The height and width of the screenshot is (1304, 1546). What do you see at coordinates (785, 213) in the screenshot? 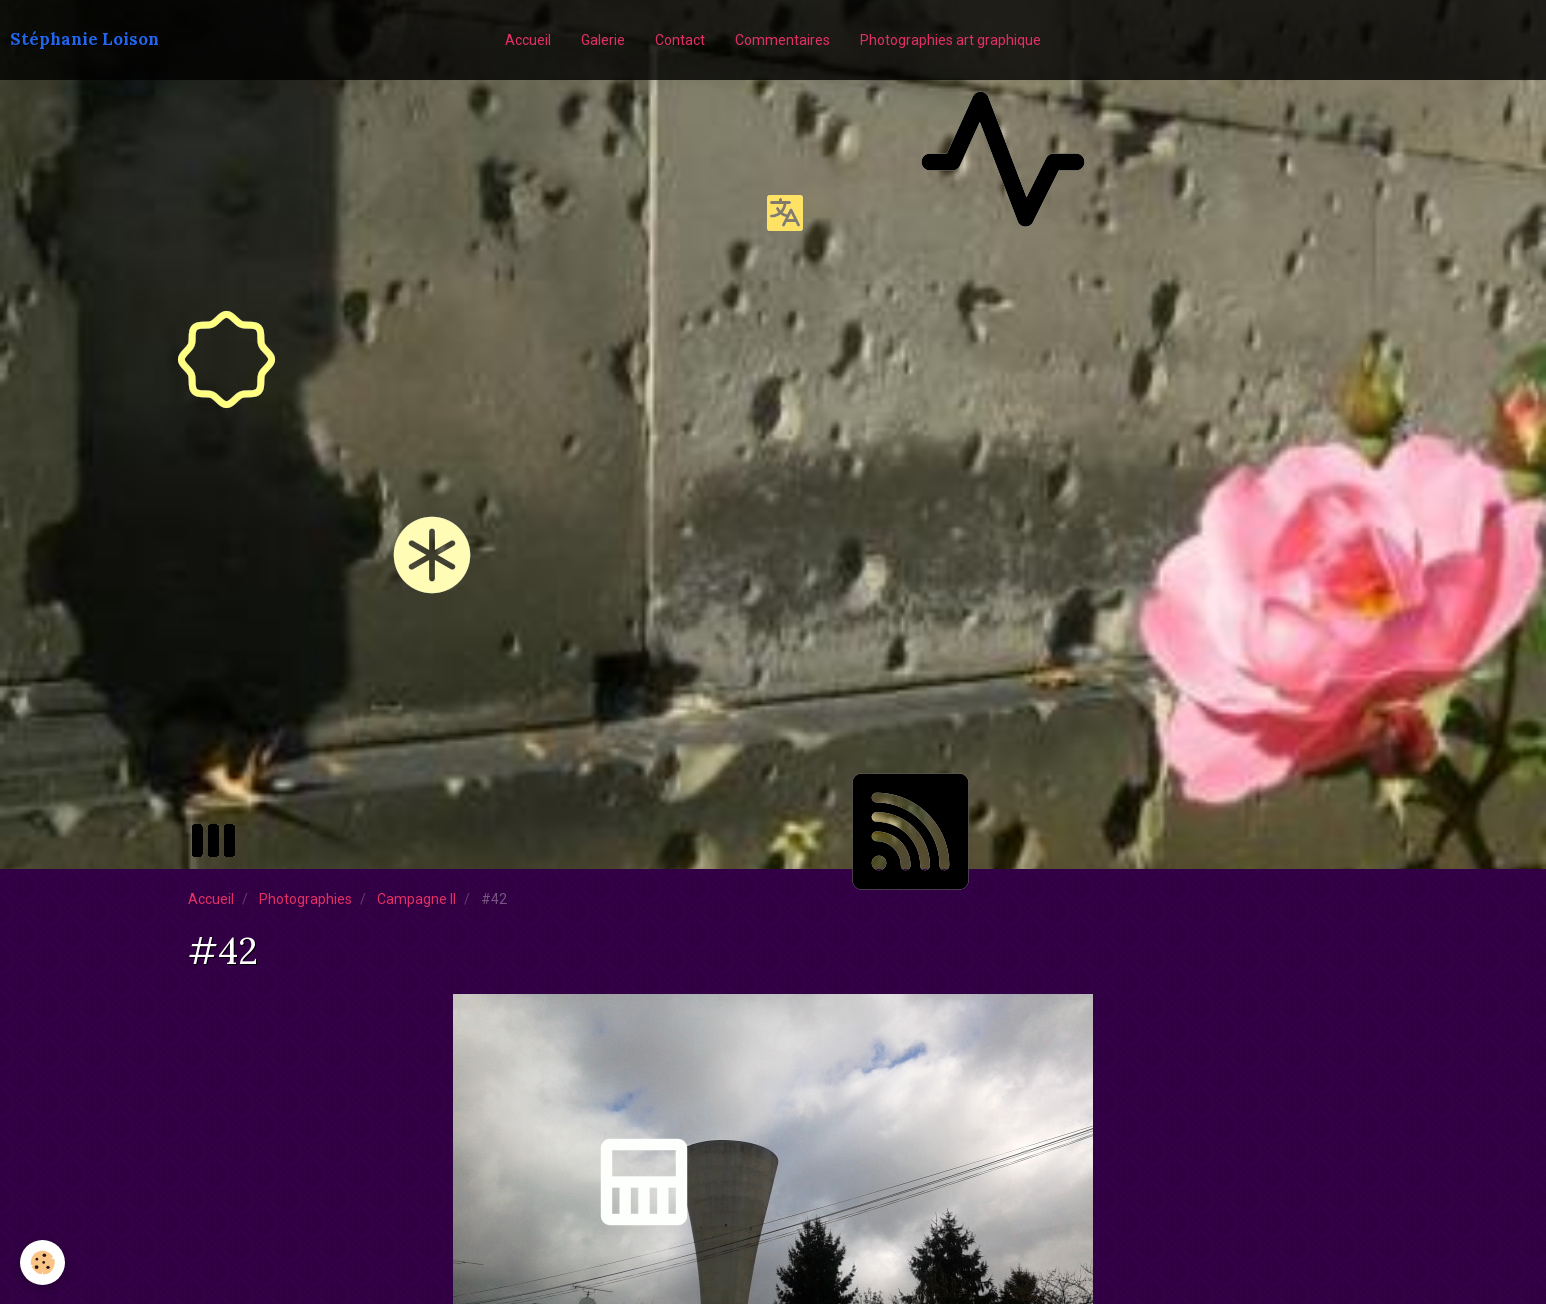
I see `translate text to another language` at bounding box center [785, 213].